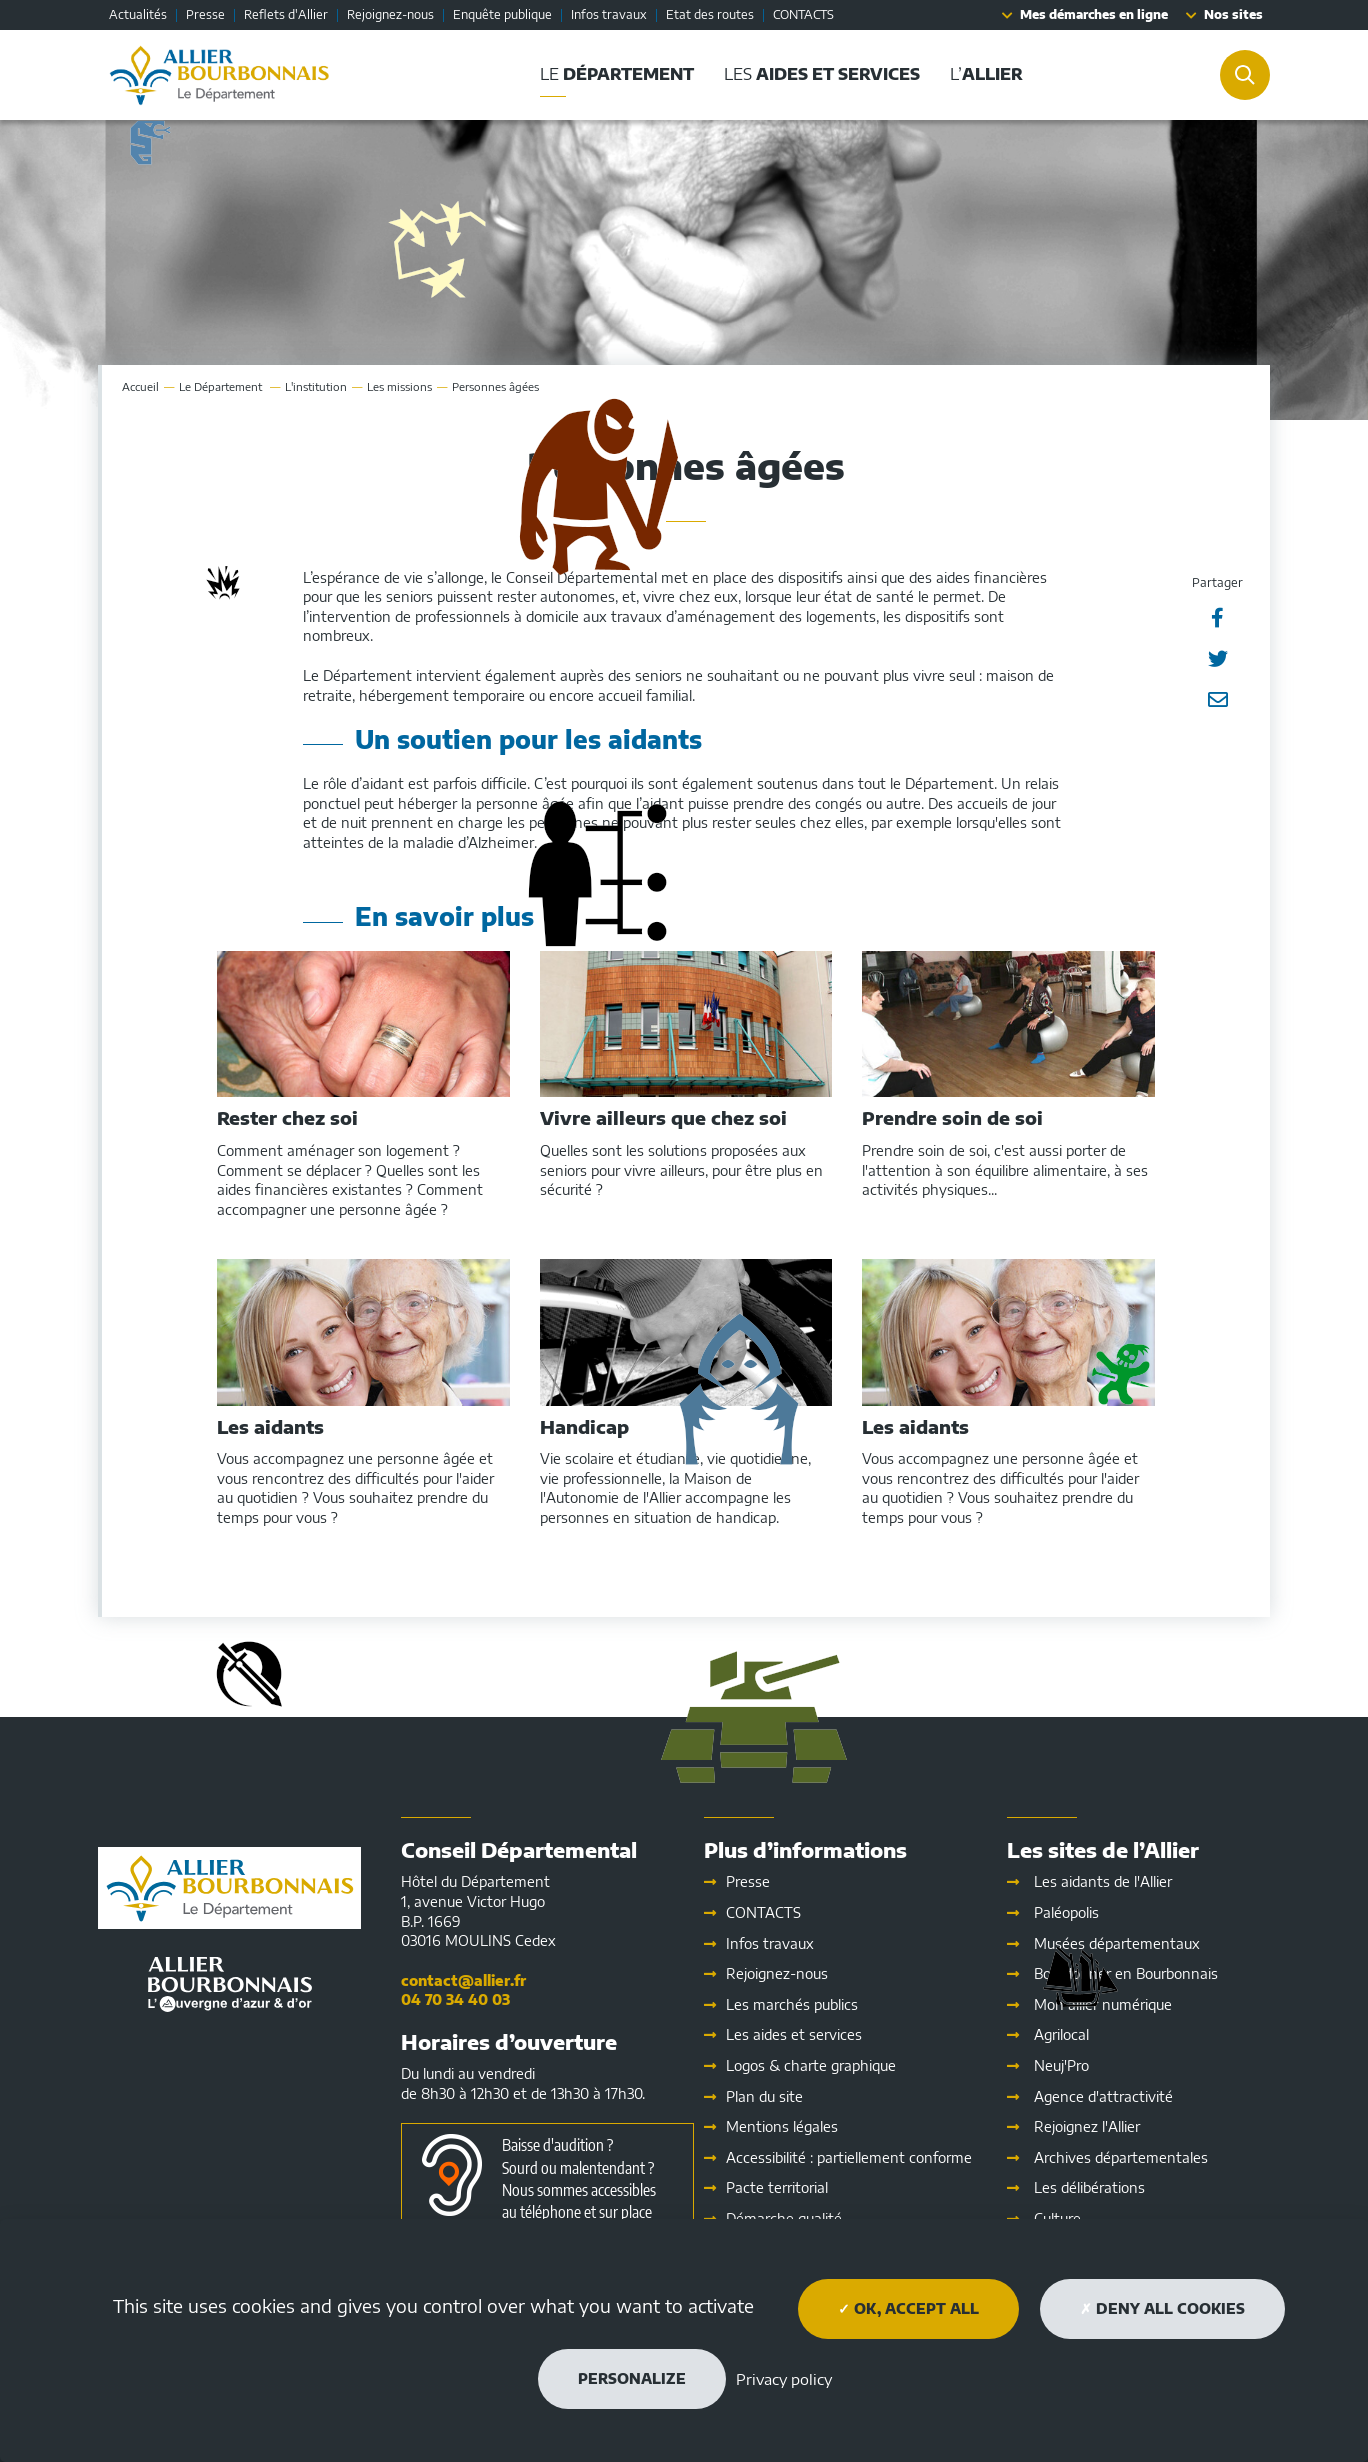 The image size is (1368, 2462). I want to click on enemy minion character in a game interface, so click(599, 487).